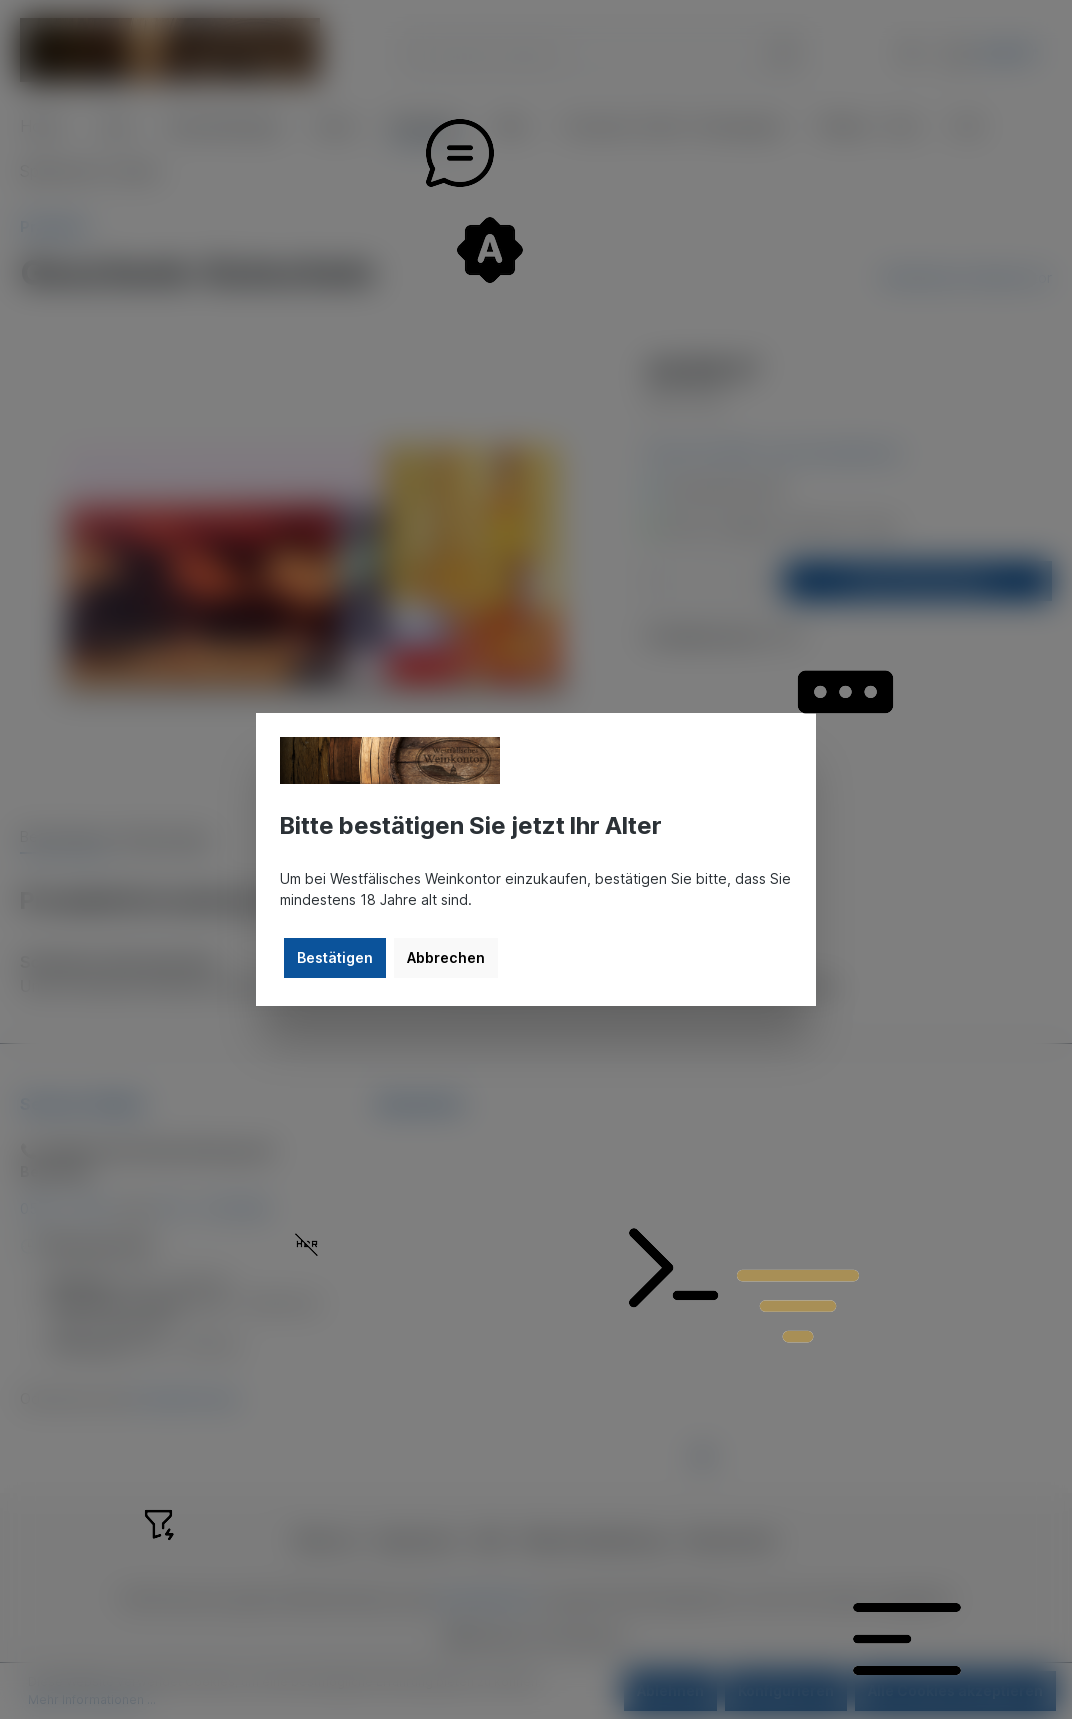 This screenshot has height=1719, width=1072. Describe the element at coordinates (798, 1308) in the screenshot. I see `filter or sort list items` at that location.